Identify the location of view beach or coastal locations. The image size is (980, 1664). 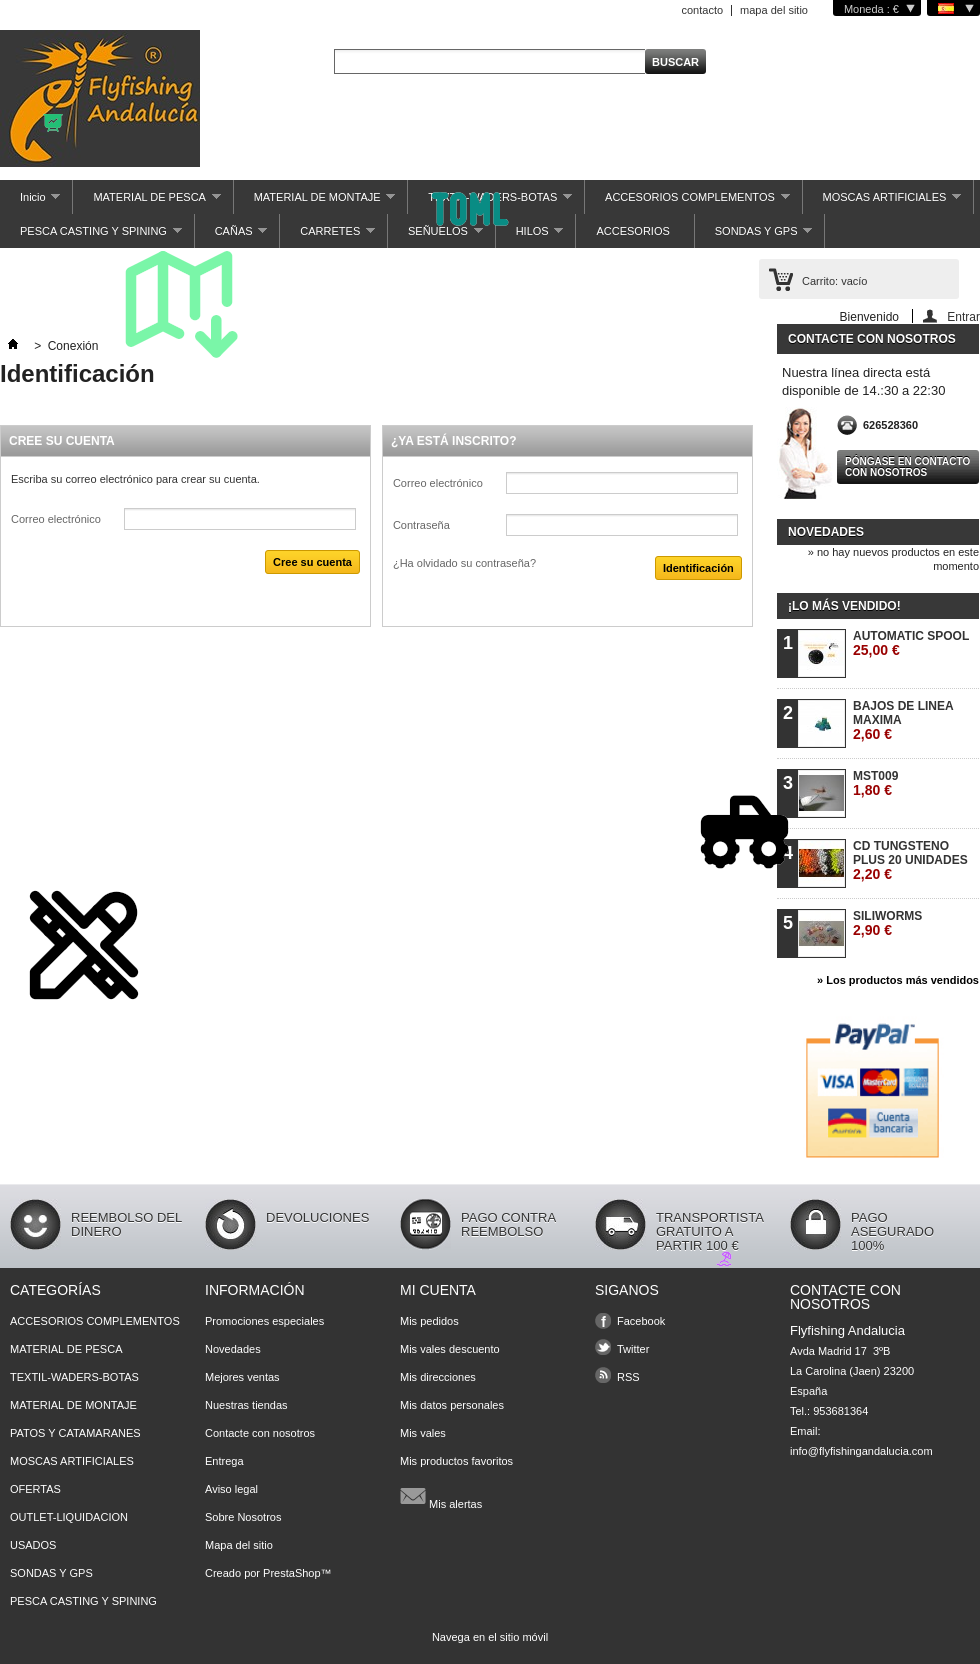
(724, 1259).